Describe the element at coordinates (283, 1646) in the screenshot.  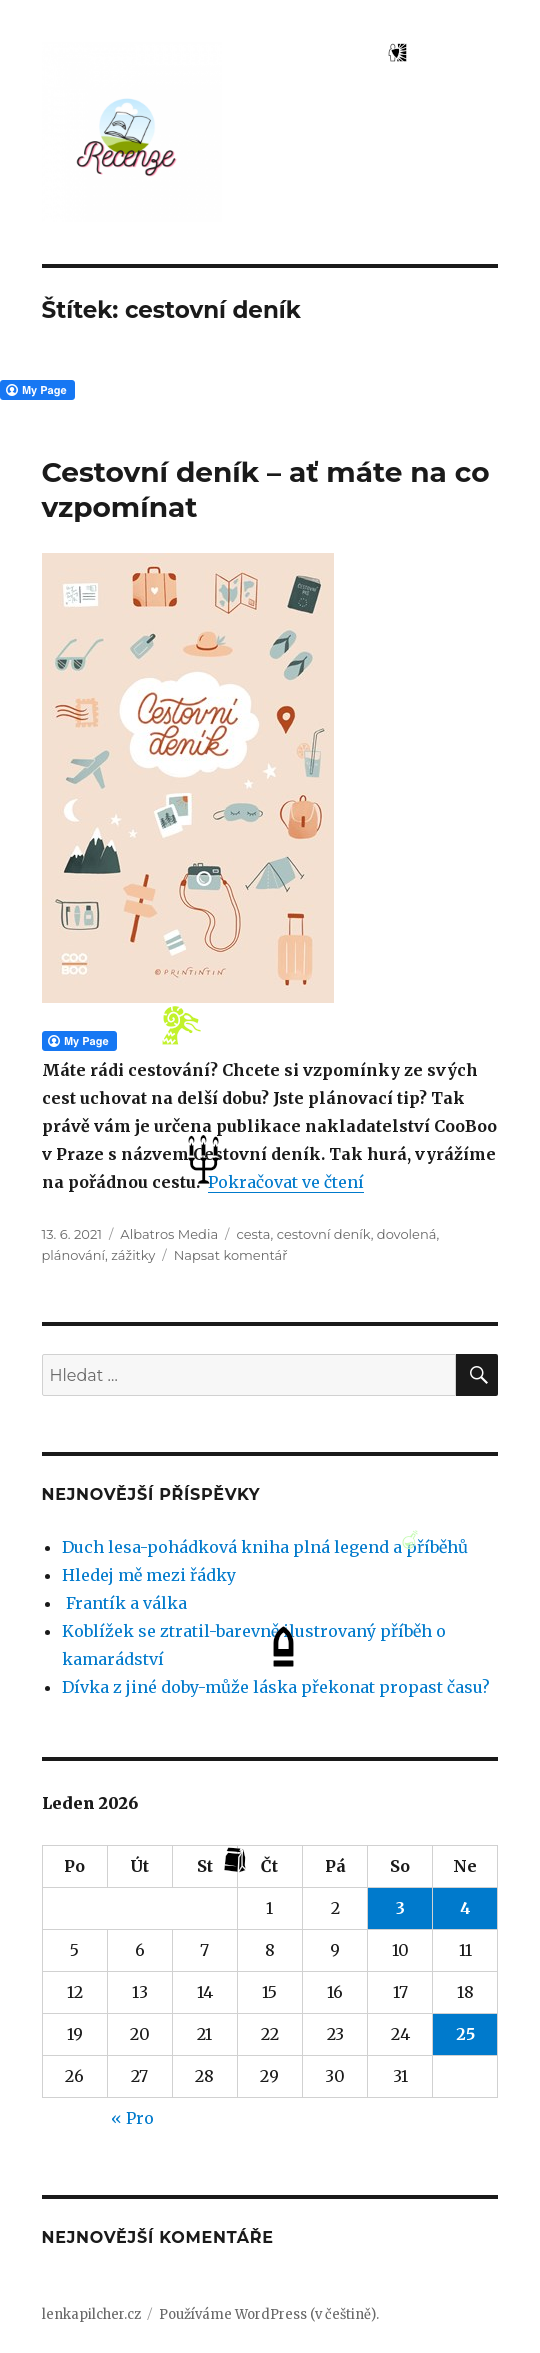
I see `select rifle weapon in game inventory` at that location.